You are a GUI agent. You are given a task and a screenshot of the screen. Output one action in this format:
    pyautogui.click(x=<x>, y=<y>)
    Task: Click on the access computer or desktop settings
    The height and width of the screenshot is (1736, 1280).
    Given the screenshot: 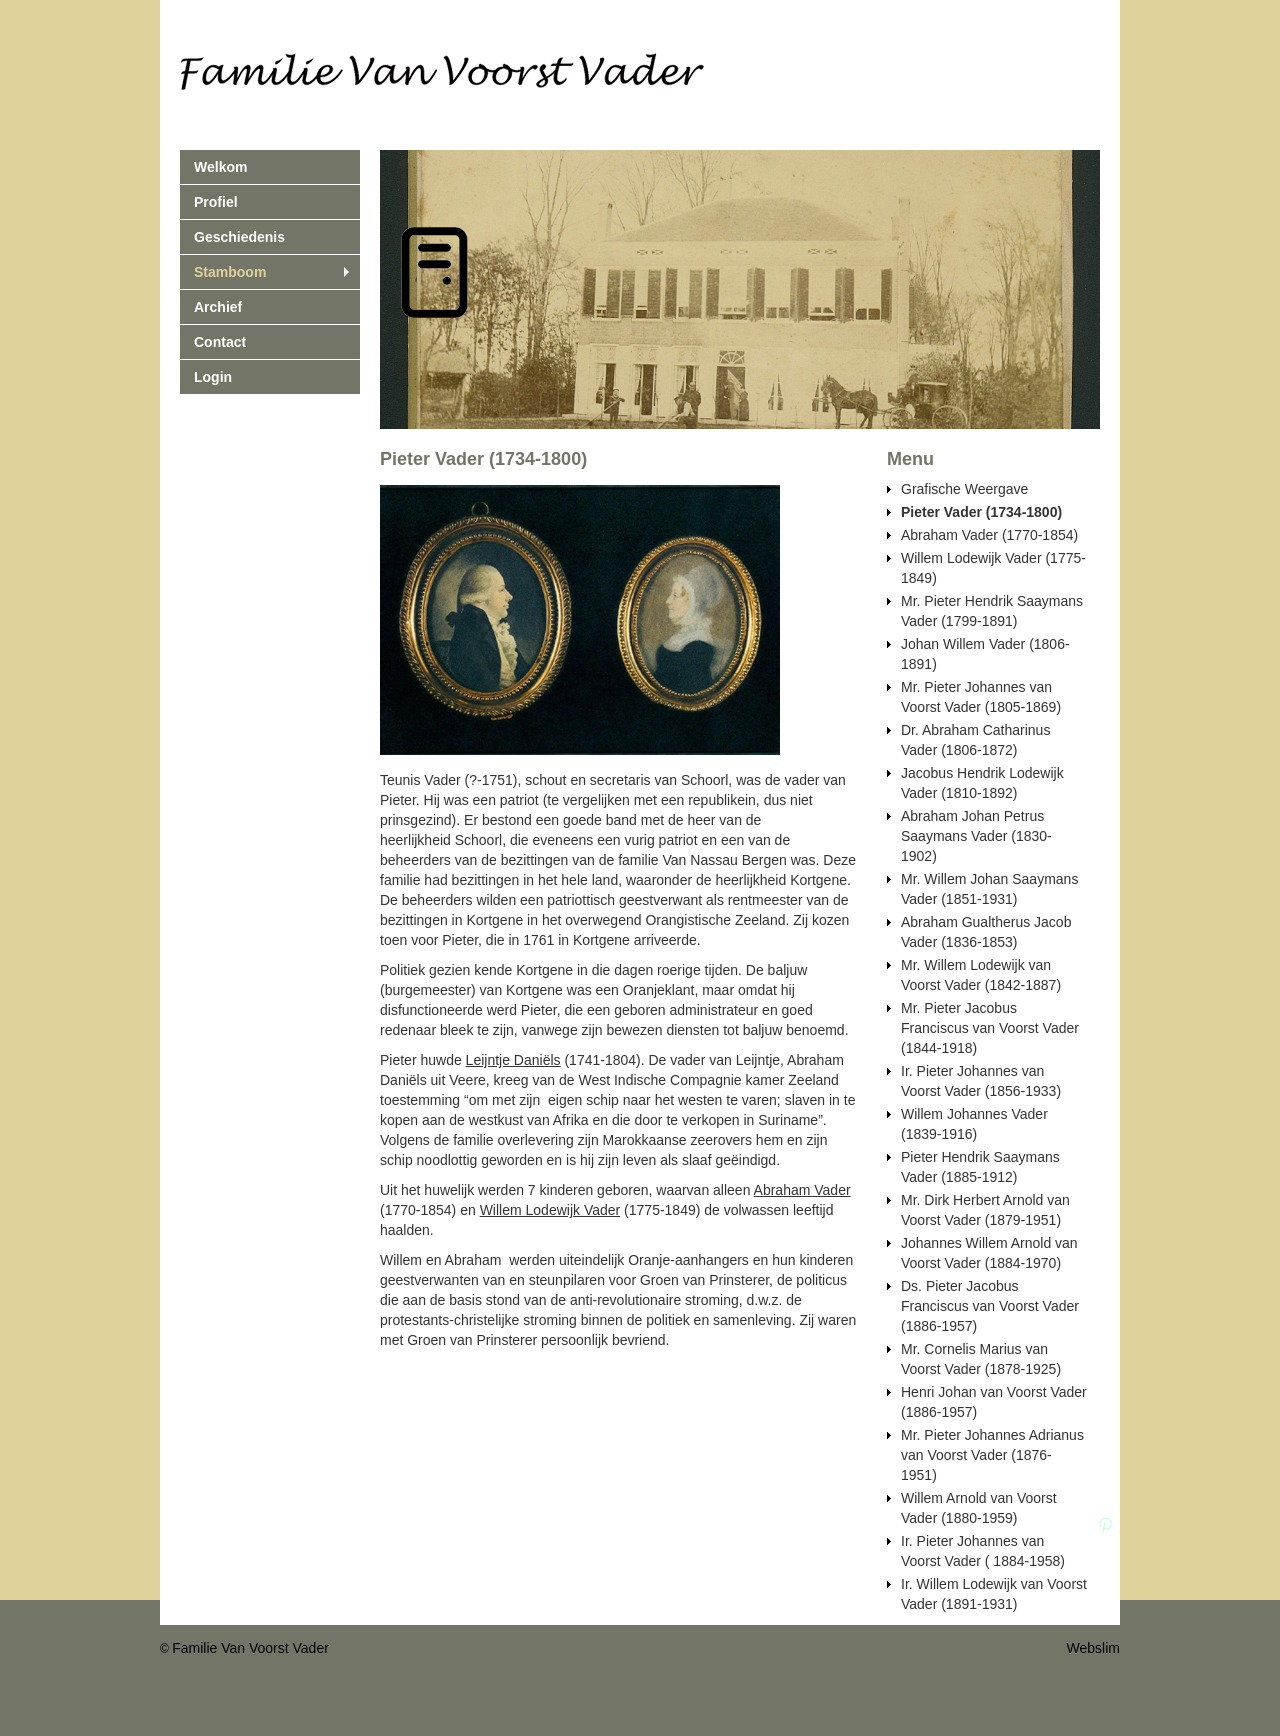 What is the action you would take?
    pyautogui.click(x=434, y=272)
    